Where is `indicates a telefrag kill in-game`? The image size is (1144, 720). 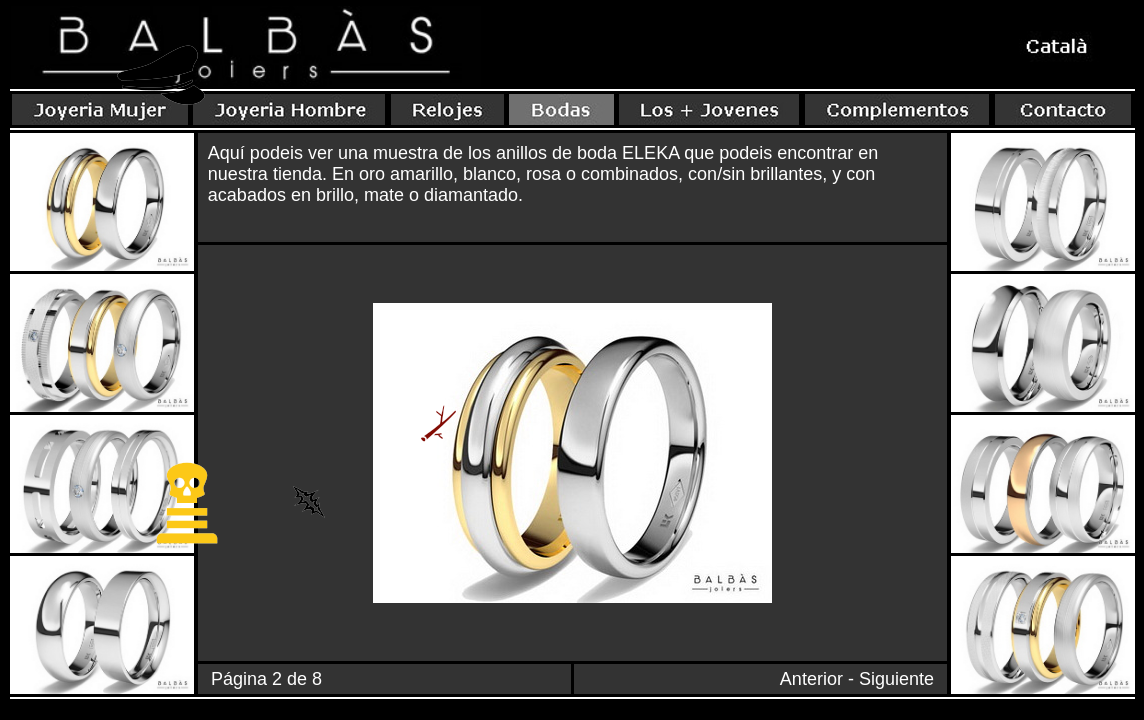 indicates a telefrag kill in-game is located at coordinates (187, 503).